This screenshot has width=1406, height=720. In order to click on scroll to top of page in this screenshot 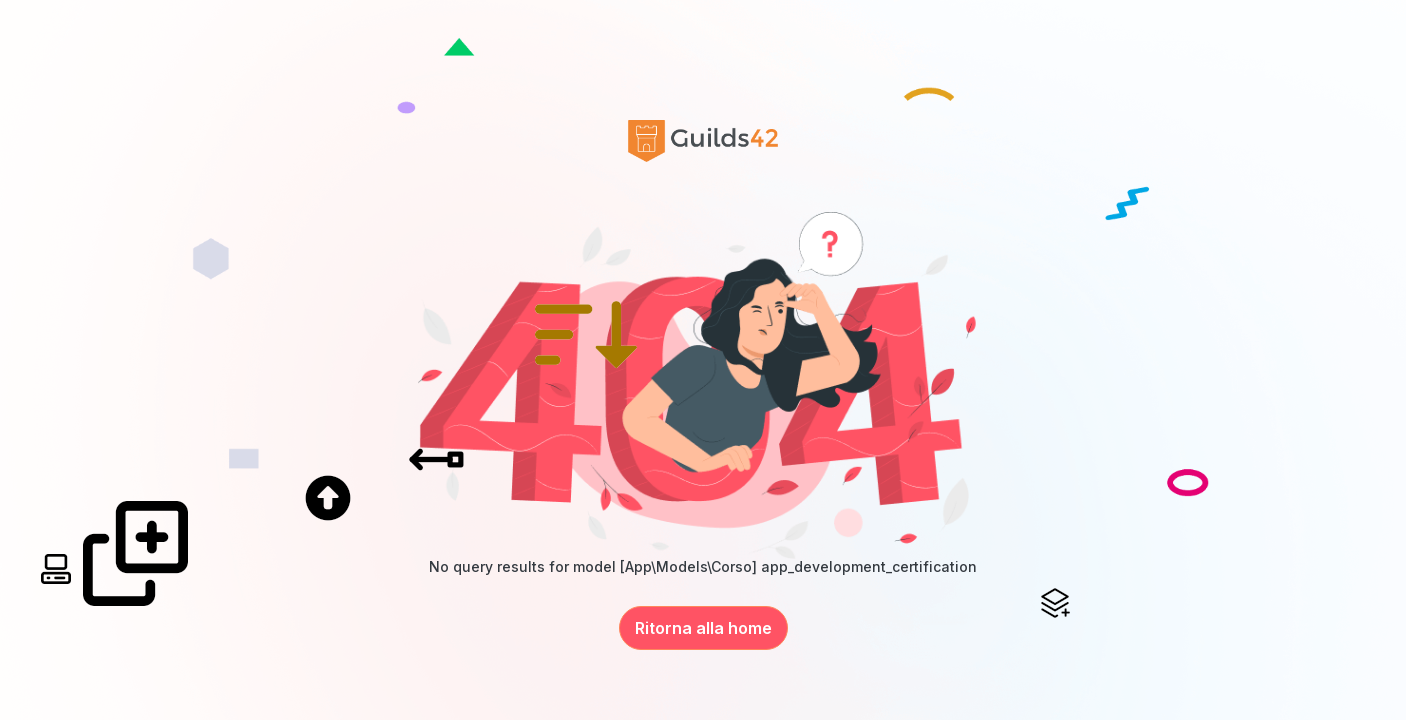, I will do `click(328, 498)`.